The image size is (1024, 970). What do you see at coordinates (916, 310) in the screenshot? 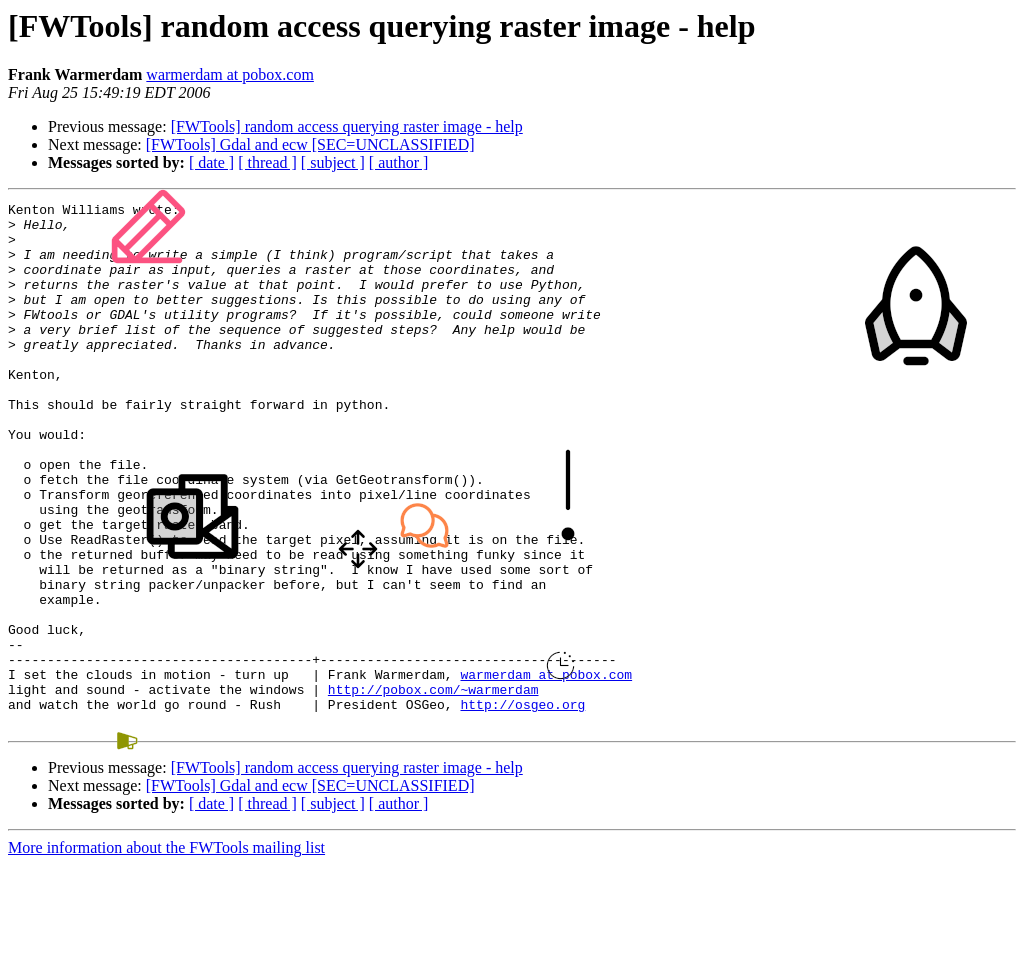
I see `launch or deploy an application` at bounding box center [916, 310].